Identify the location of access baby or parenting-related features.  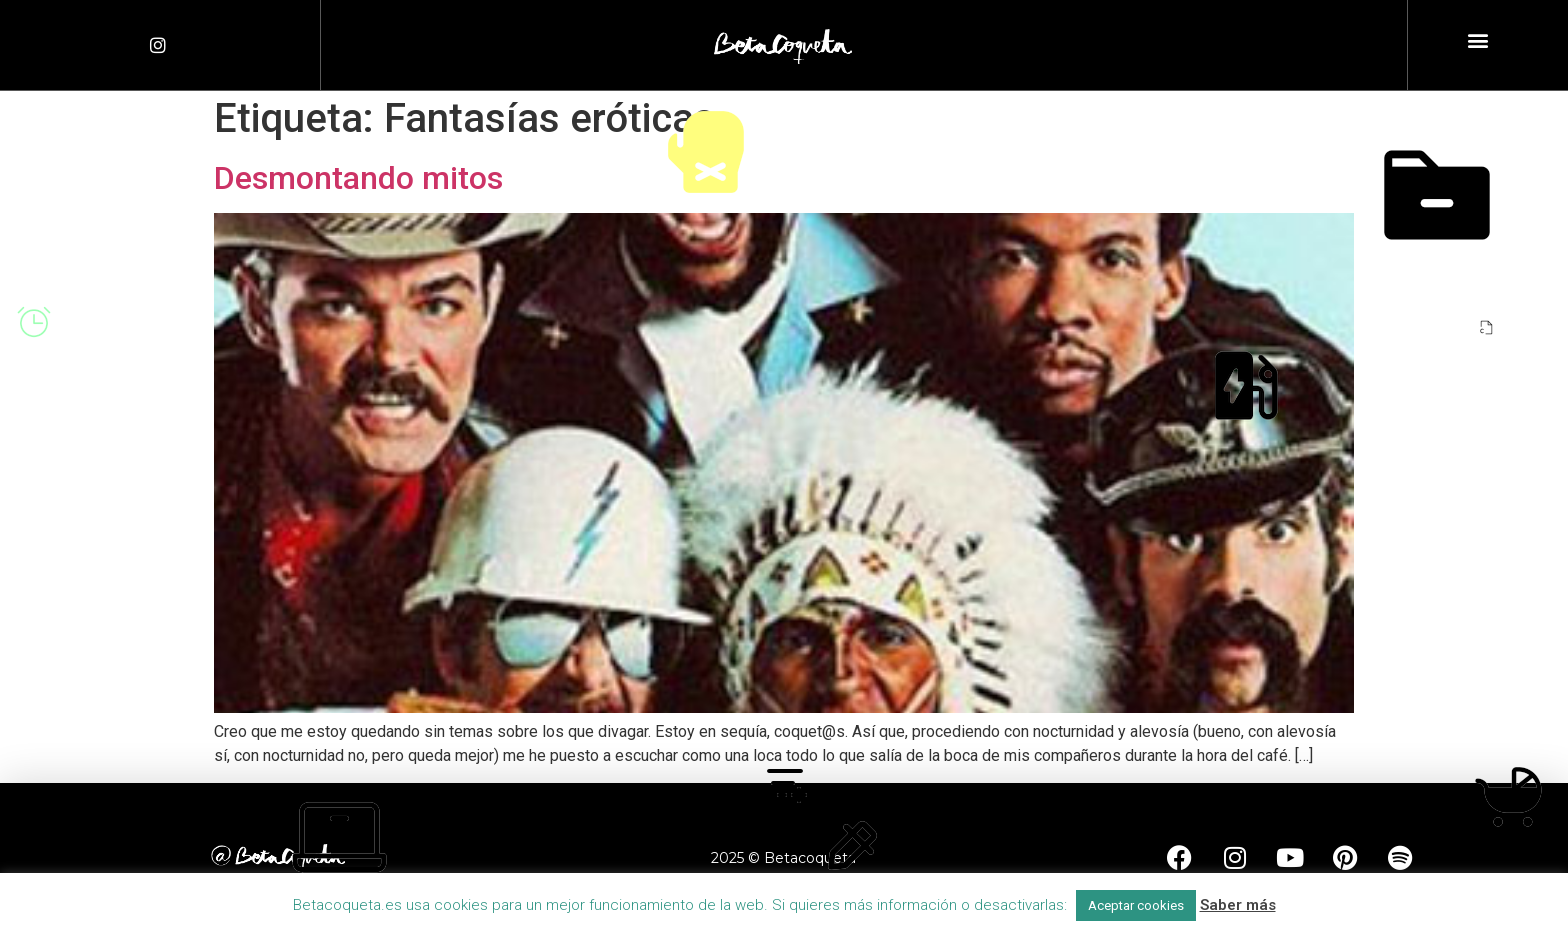
(1509, 794).